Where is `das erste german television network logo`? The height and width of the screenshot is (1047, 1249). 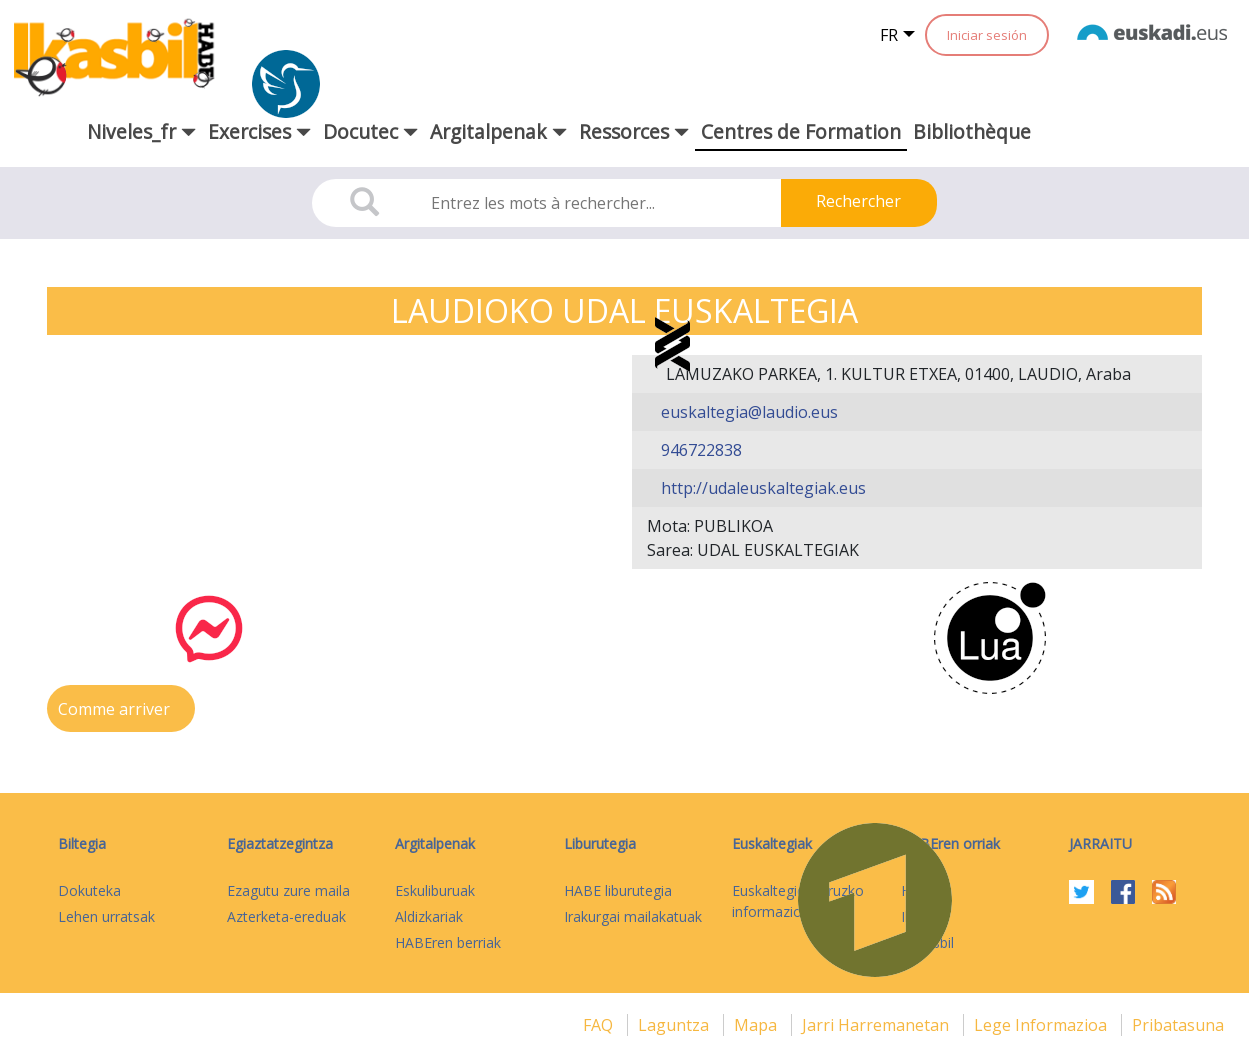
das erste german television network logo is located at coordinates (875, 900).